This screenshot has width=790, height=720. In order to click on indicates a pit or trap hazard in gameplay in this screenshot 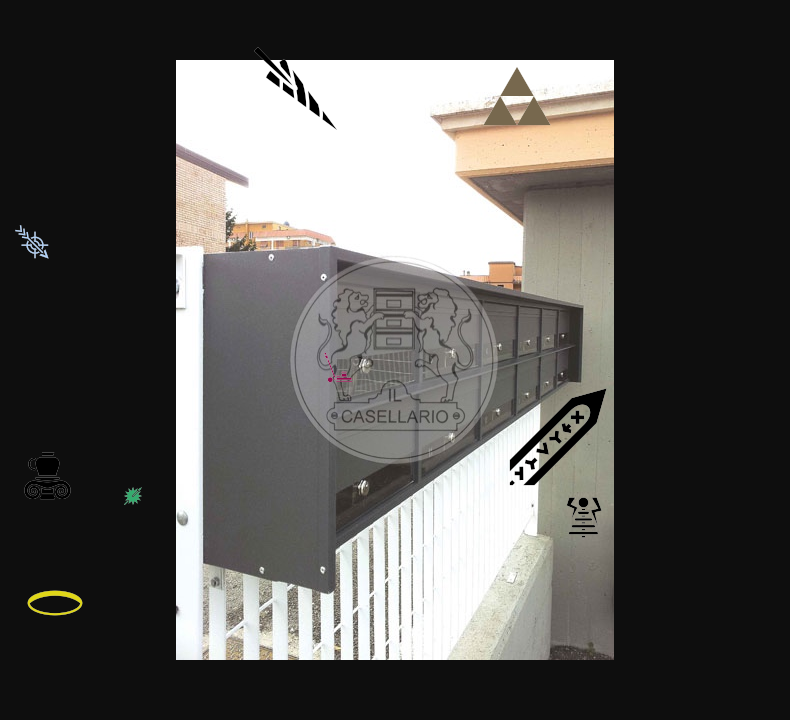, I will do `click(55, 603)`.